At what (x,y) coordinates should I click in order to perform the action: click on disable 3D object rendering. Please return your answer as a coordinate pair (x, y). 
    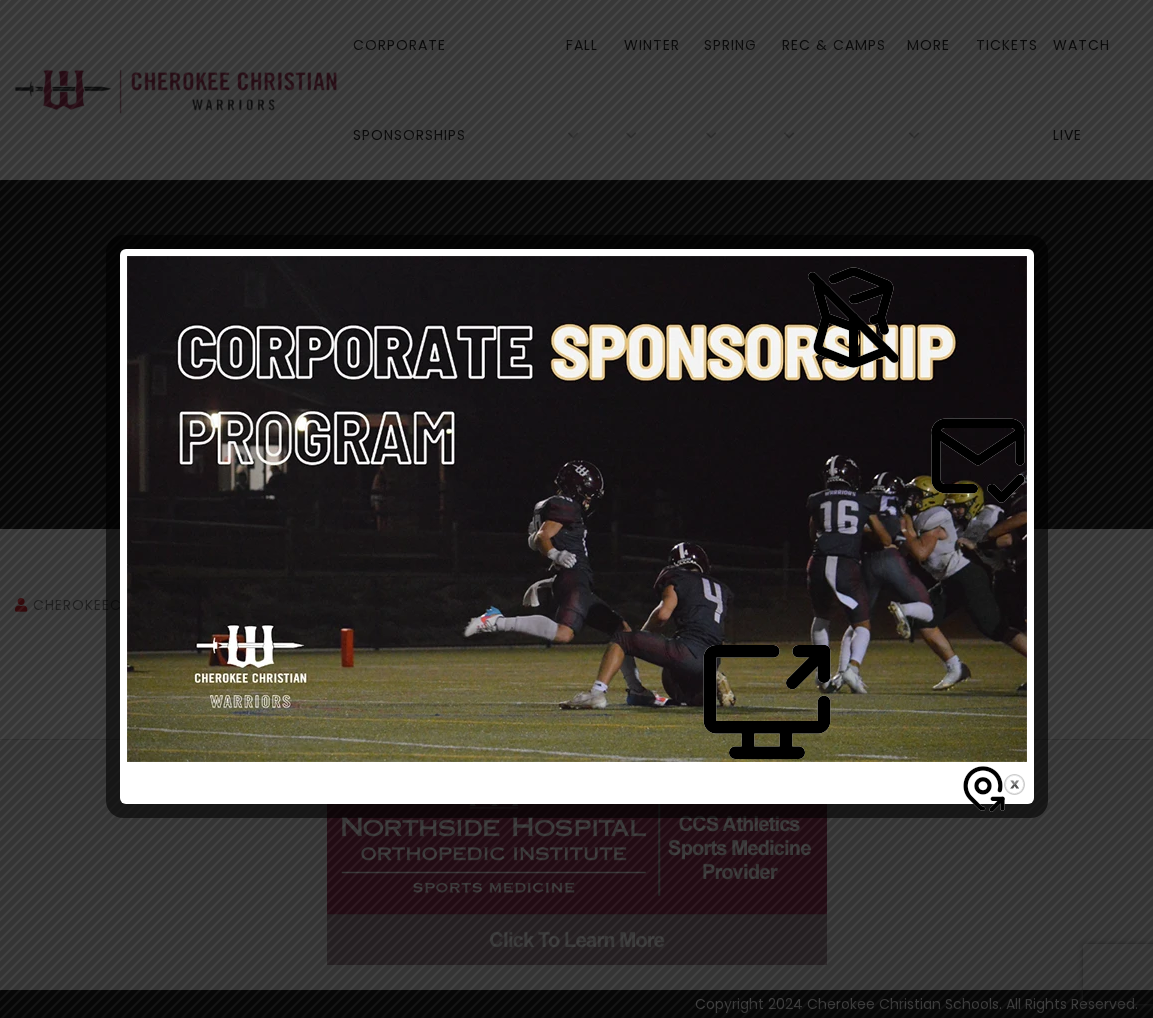
    Looking at the image, I should click on (853, 317).